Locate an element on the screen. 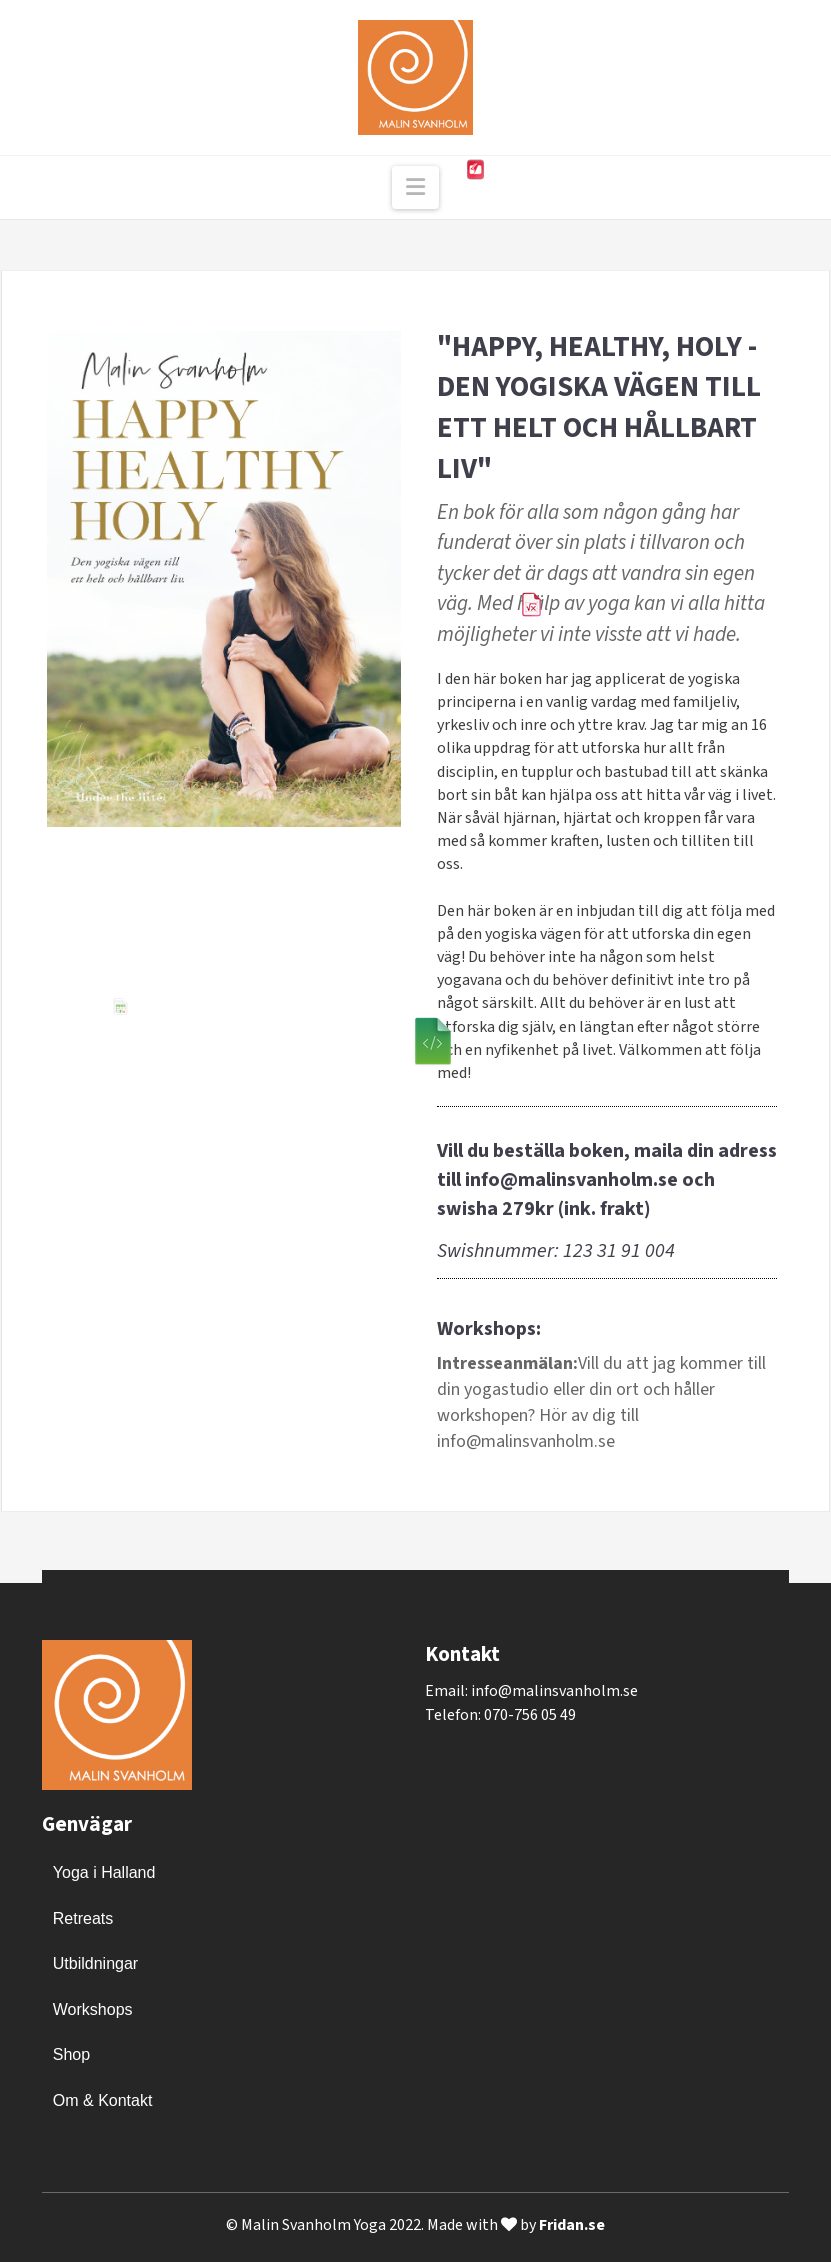 Image resolution: width=831 pixels, height=2262 pixels. an EPS vector image file is located at coordinates (475, 169).